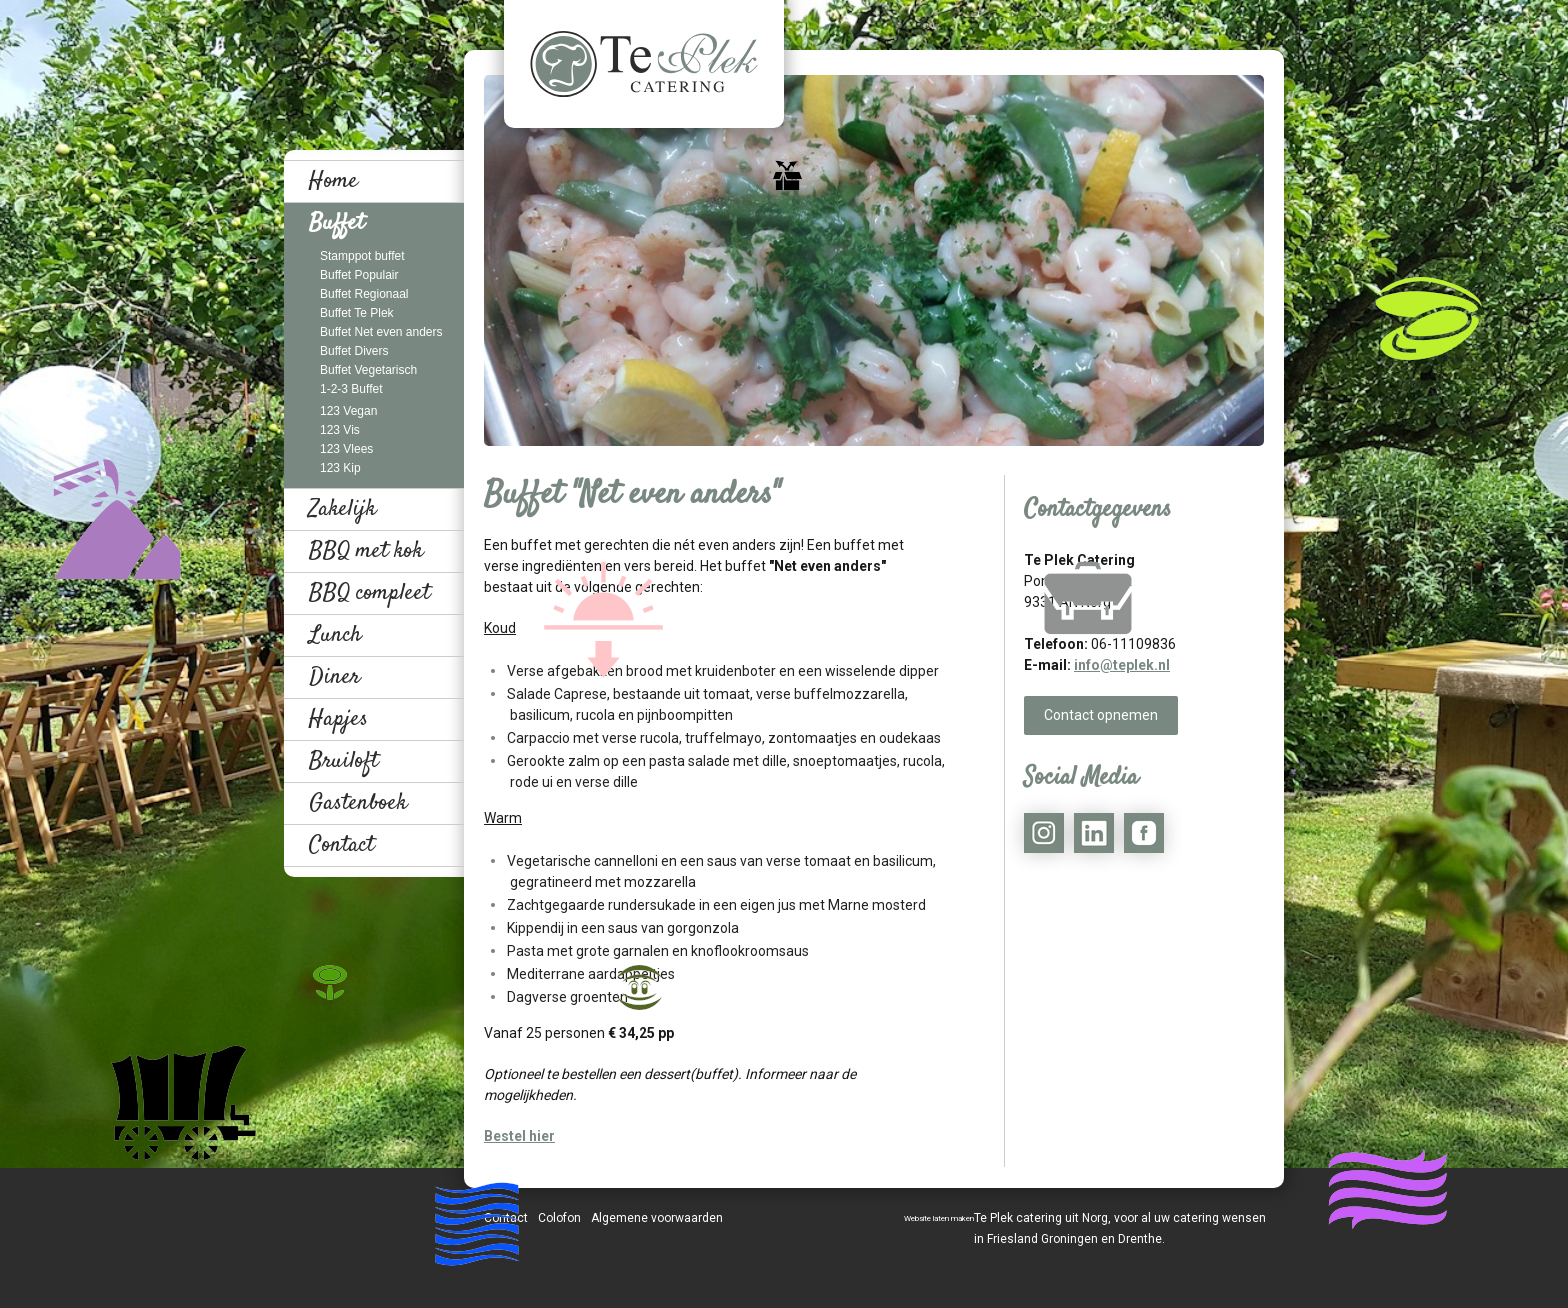 This screenshot has height=1308, width=1568. Describe the element at coordinates (1428, 318) in the screenshot. I see `indicates seafood or shellfish category` at that location.